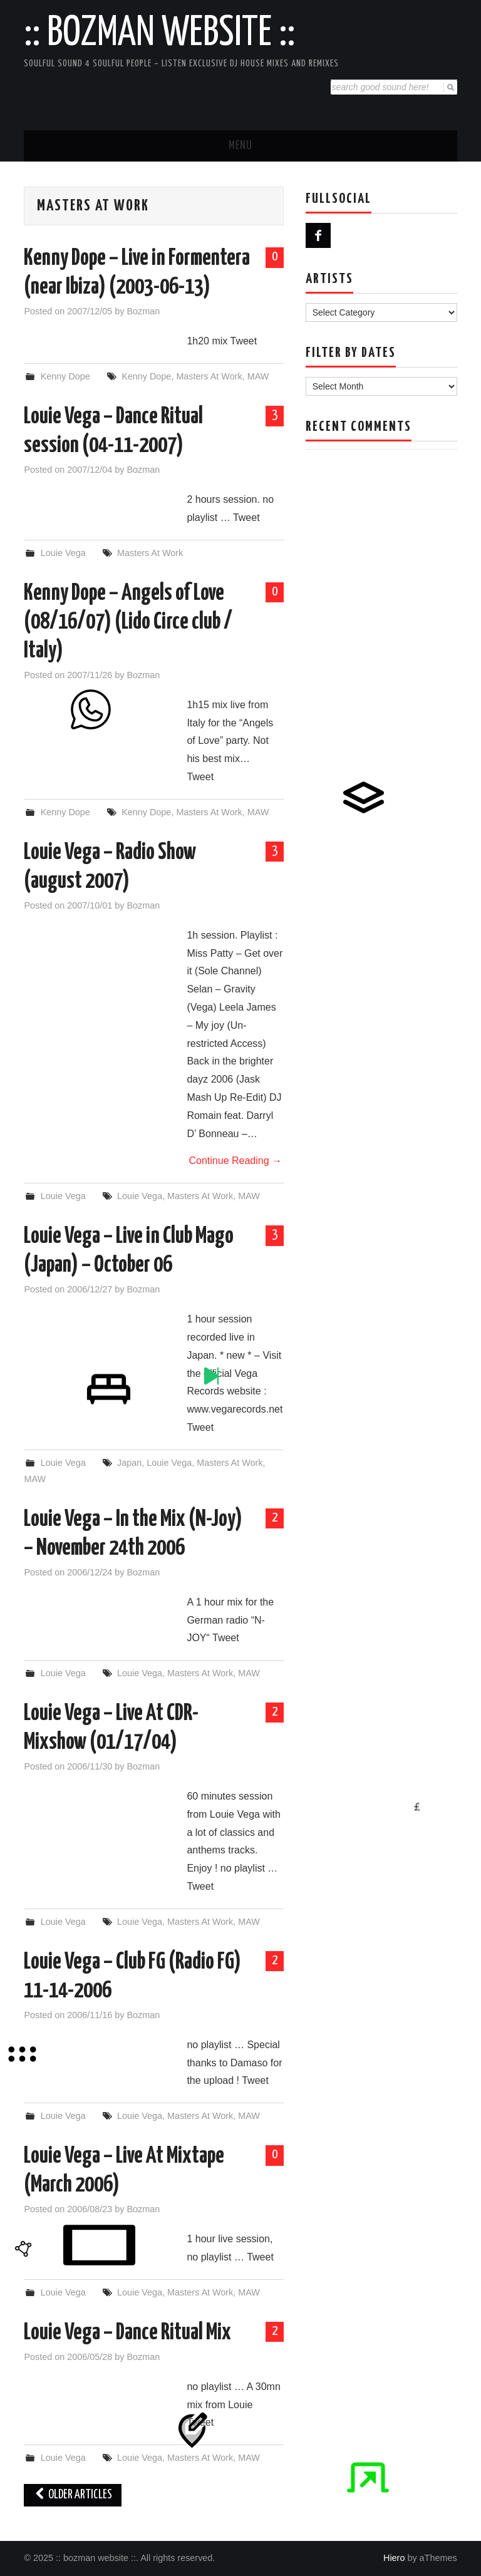 The width and height of the screenshot is (481, 2576). I want to click on open link in a new tab or window, so click(368, 2476).